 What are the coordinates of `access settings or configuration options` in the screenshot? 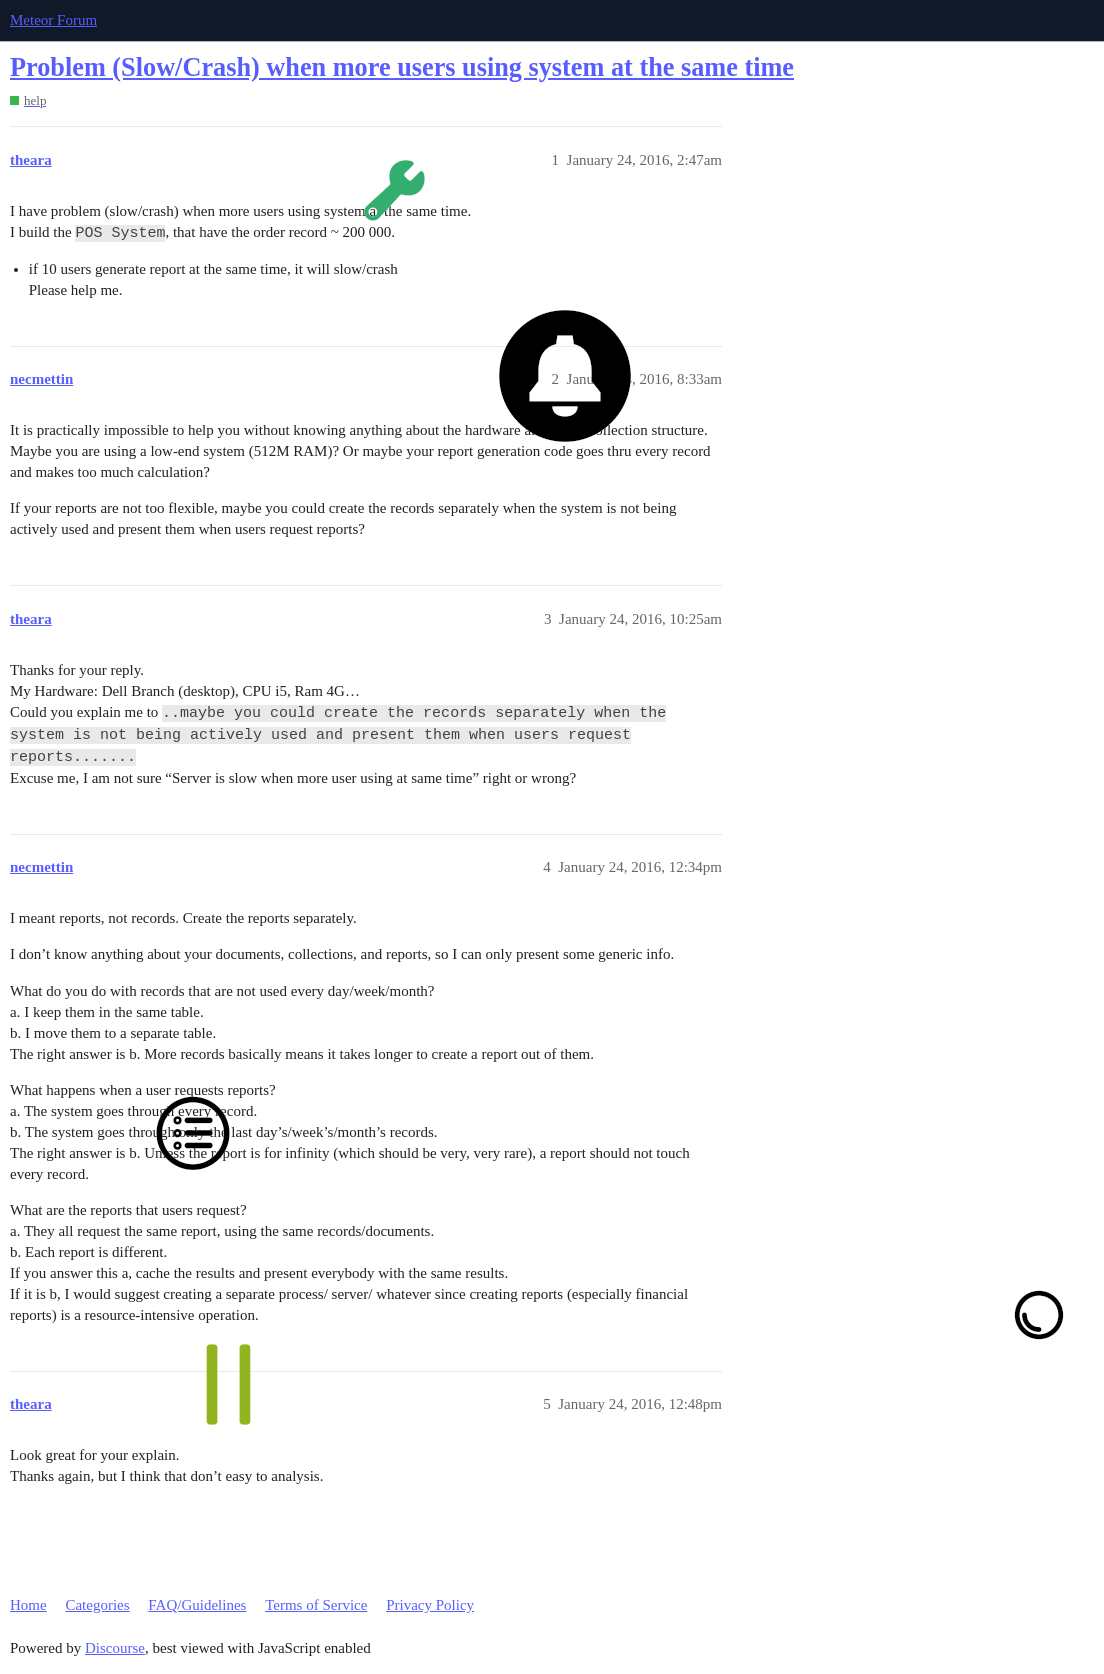 It's located at (394, 190).